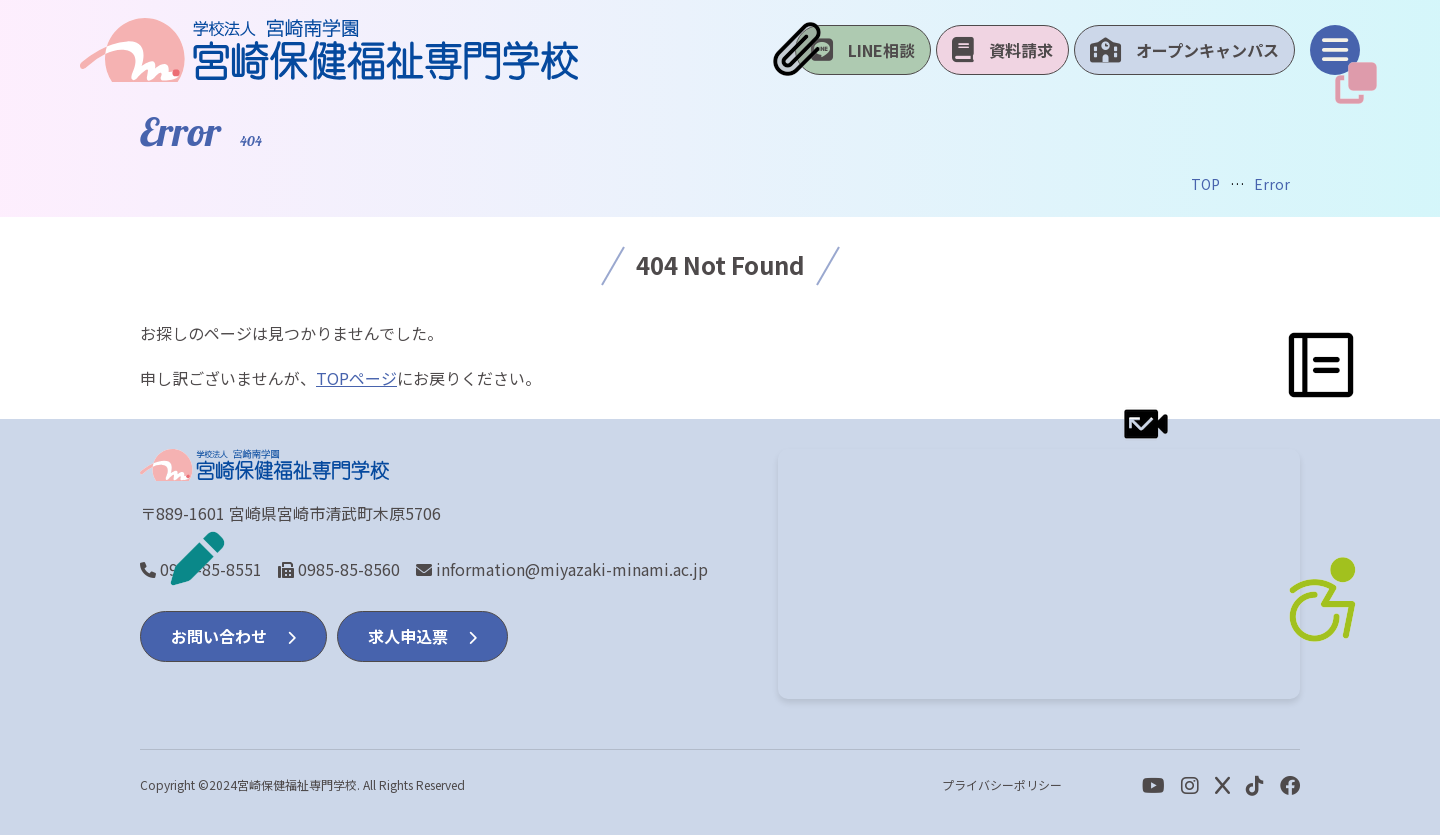 The height and width of the screenshot is (835, 1440). I want to click on duplicate or copy an item, so click(1356, 83).